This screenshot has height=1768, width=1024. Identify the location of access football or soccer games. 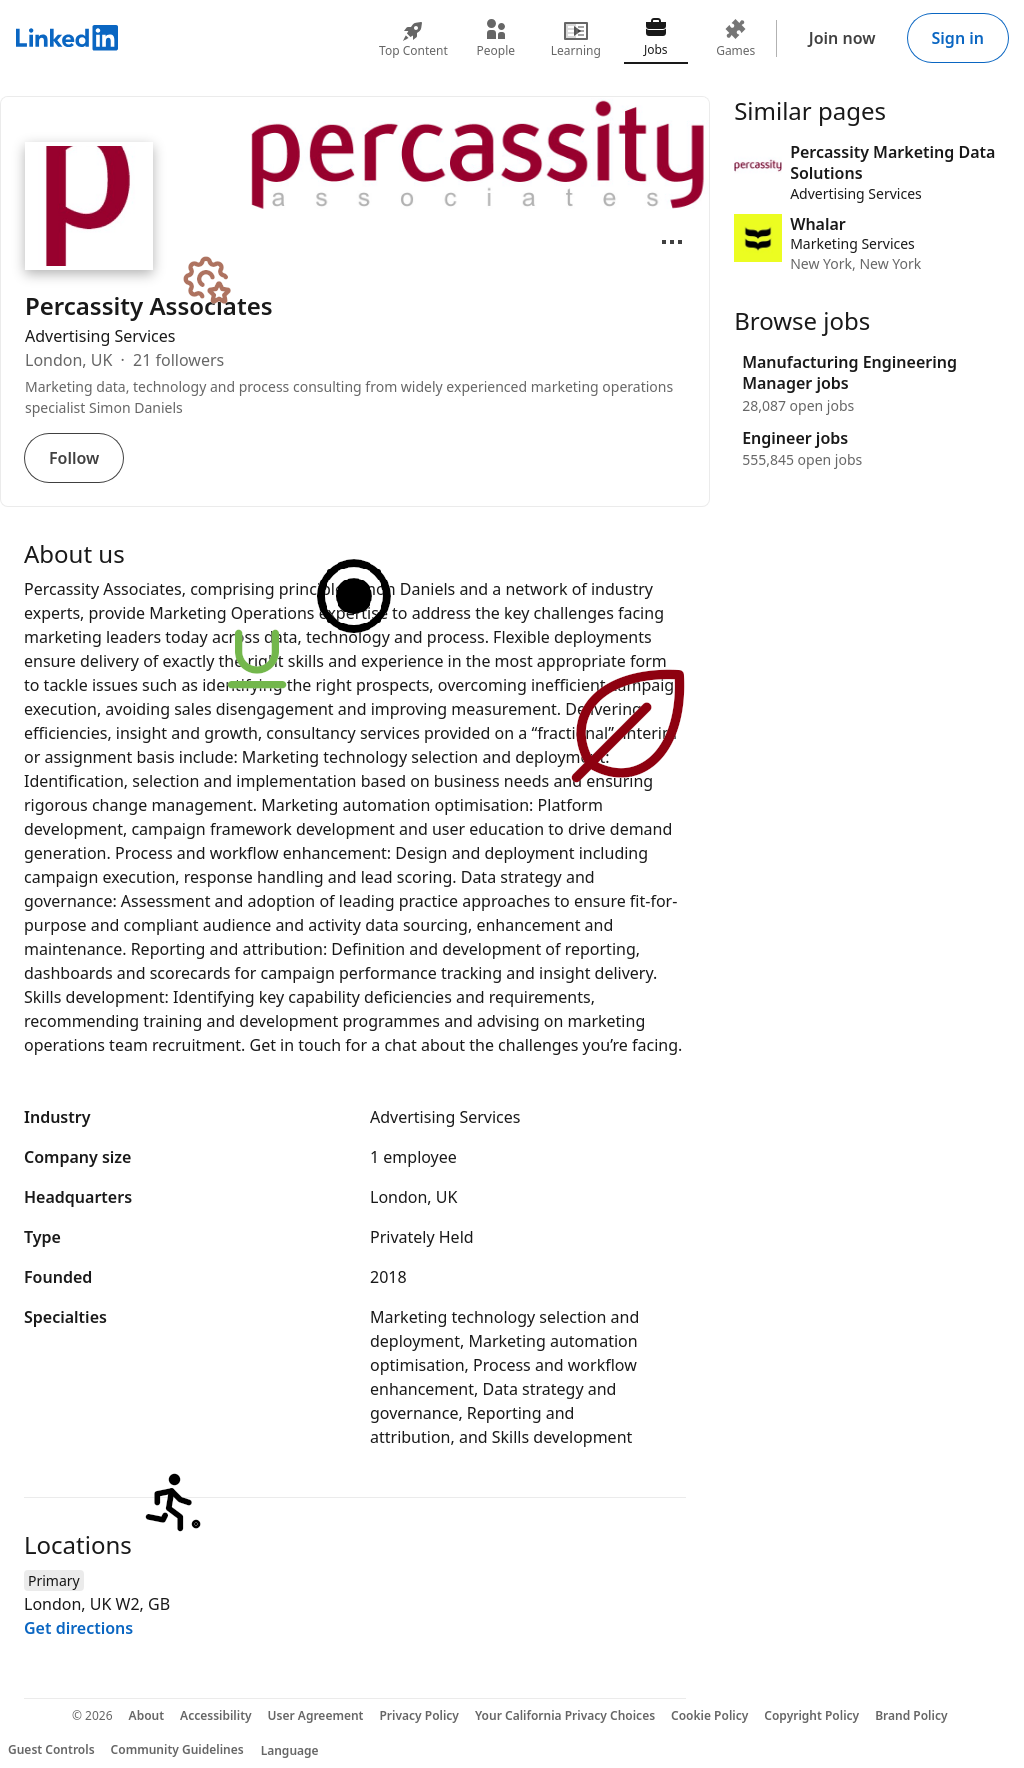
(174, 1502).